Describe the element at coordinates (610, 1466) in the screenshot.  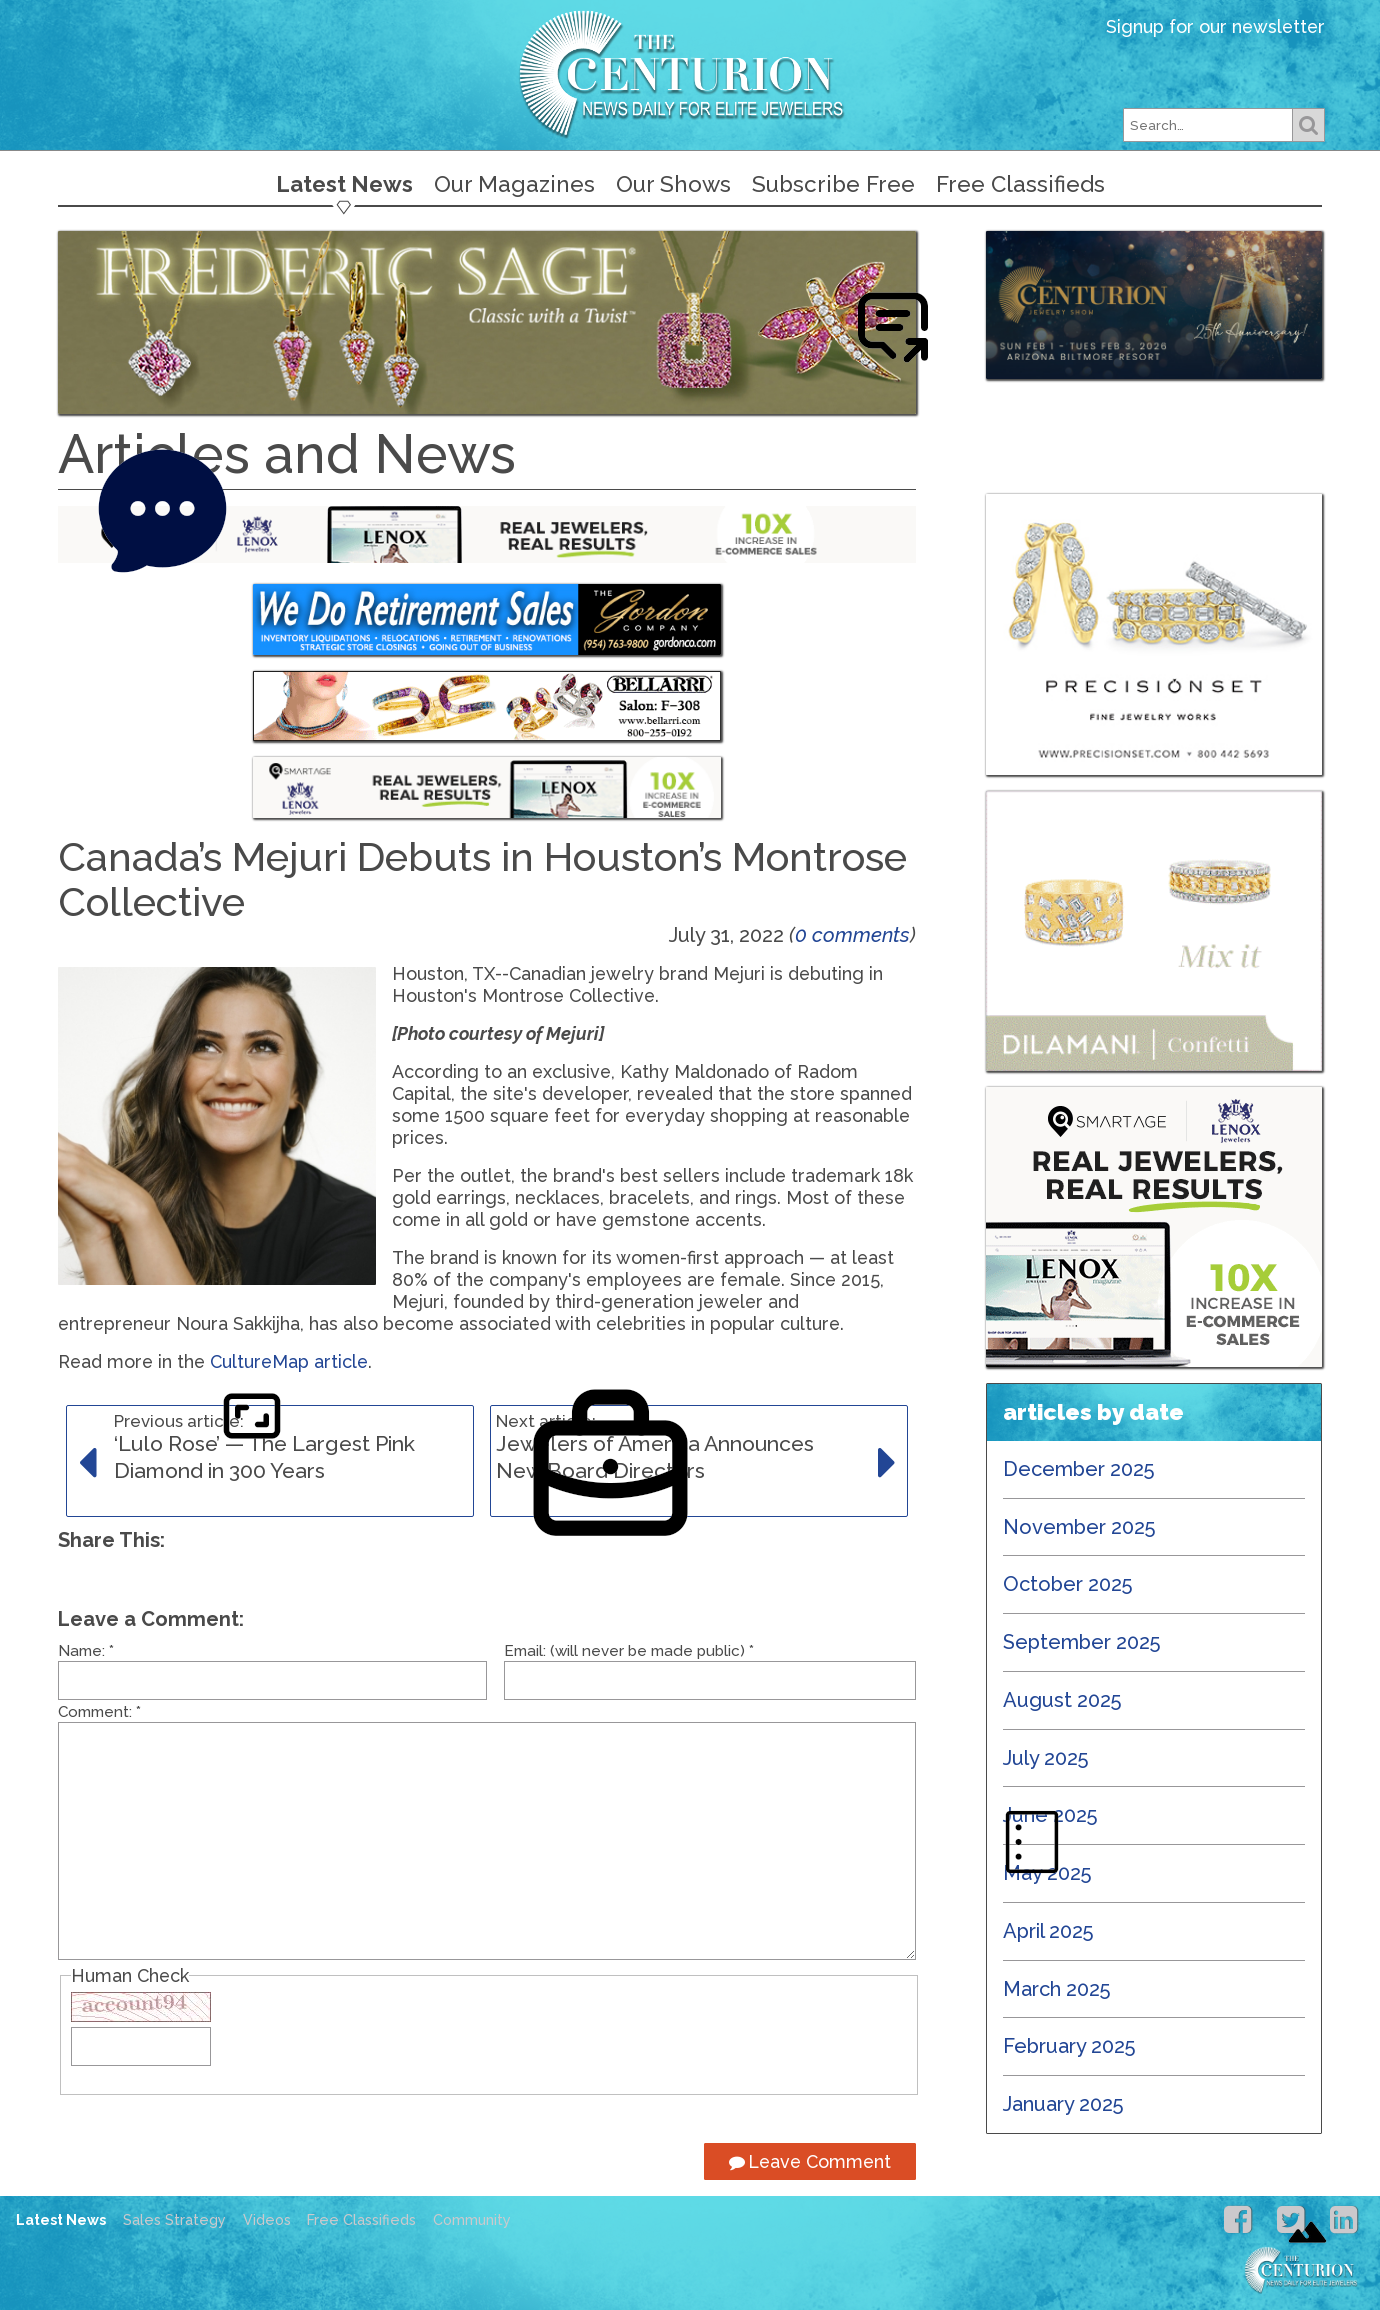
I see `access work or business-related content` at that location.